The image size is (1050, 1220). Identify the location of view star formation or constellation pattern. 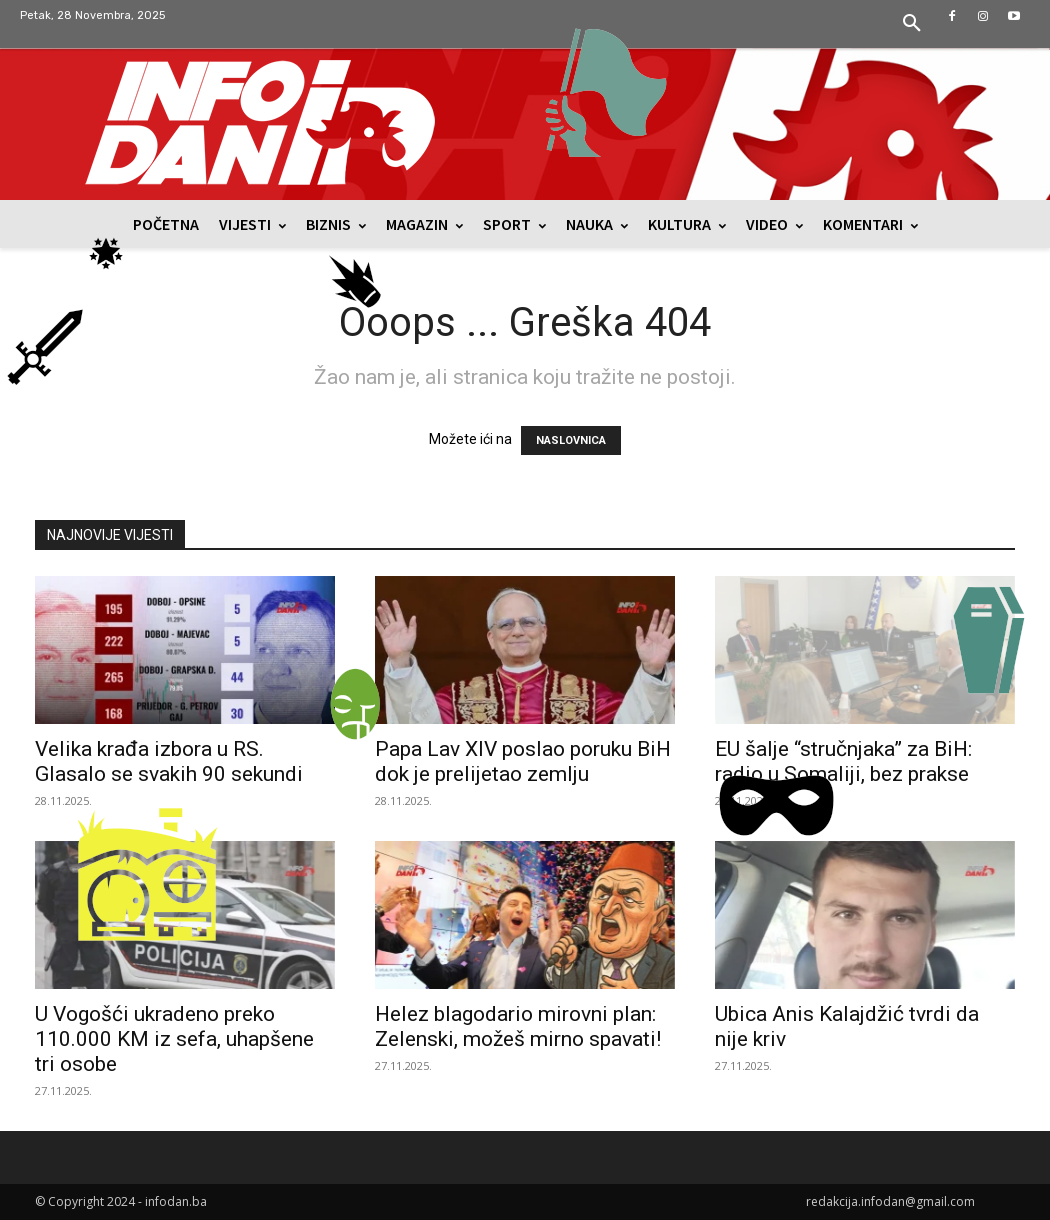
(106, 253).